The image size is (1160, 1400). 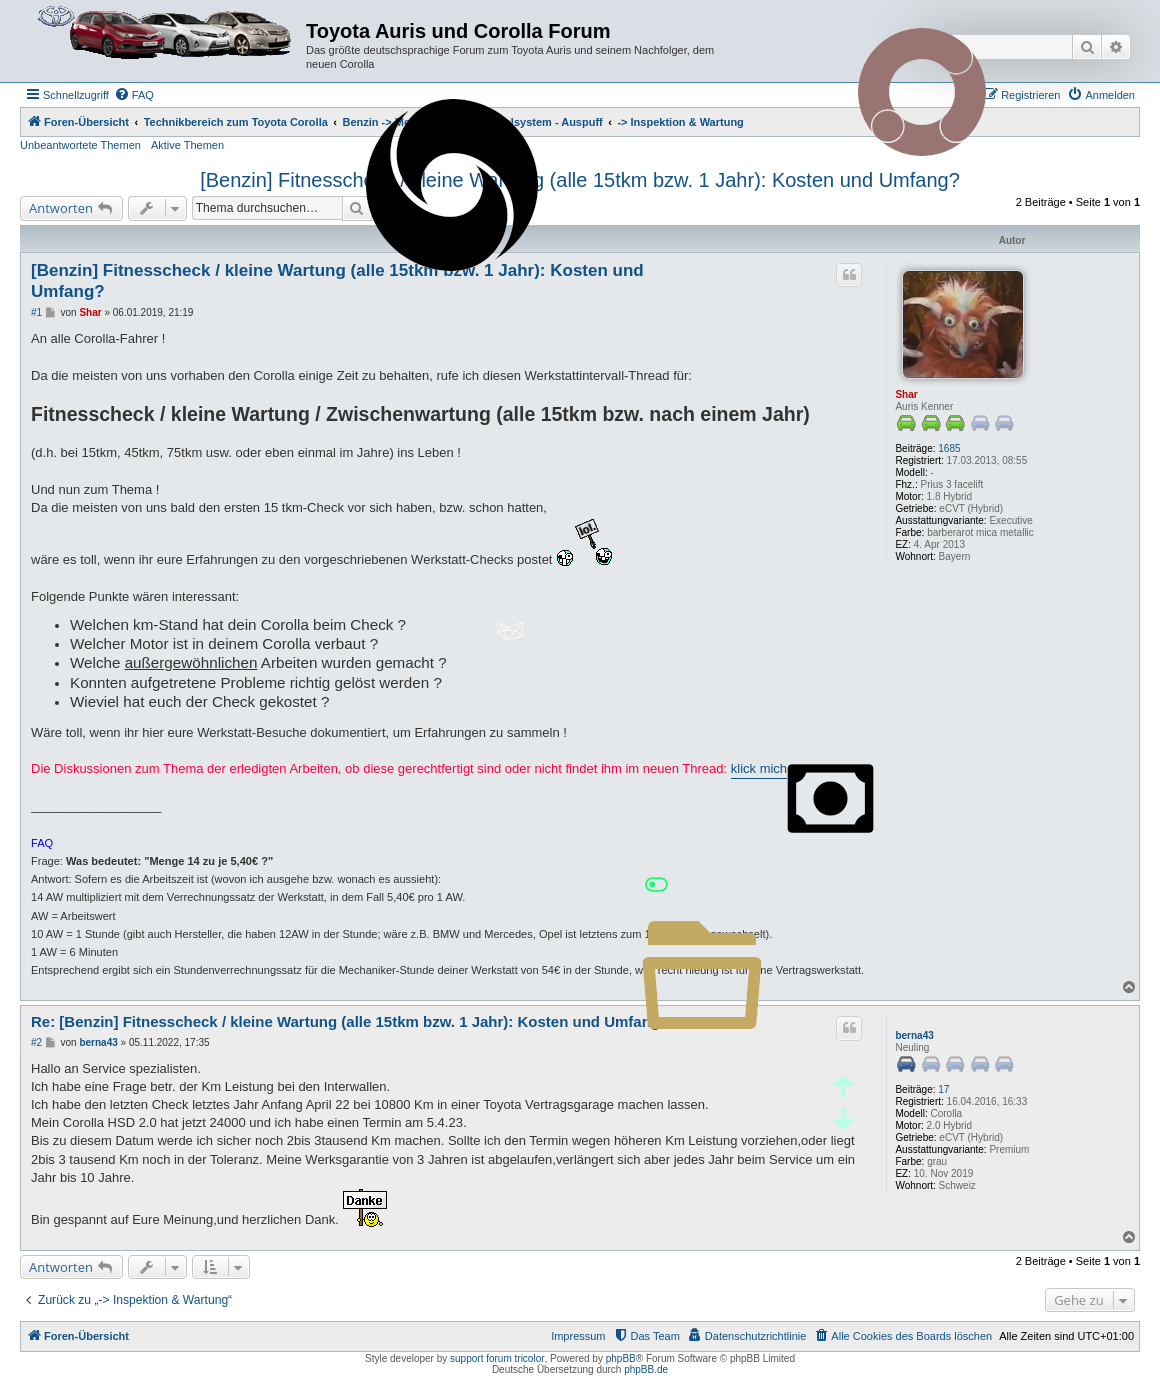 What do you see at coordinates (922, 92) in the screenshot?
I see `google marketing platform logo` at bounding box center [922, 92].